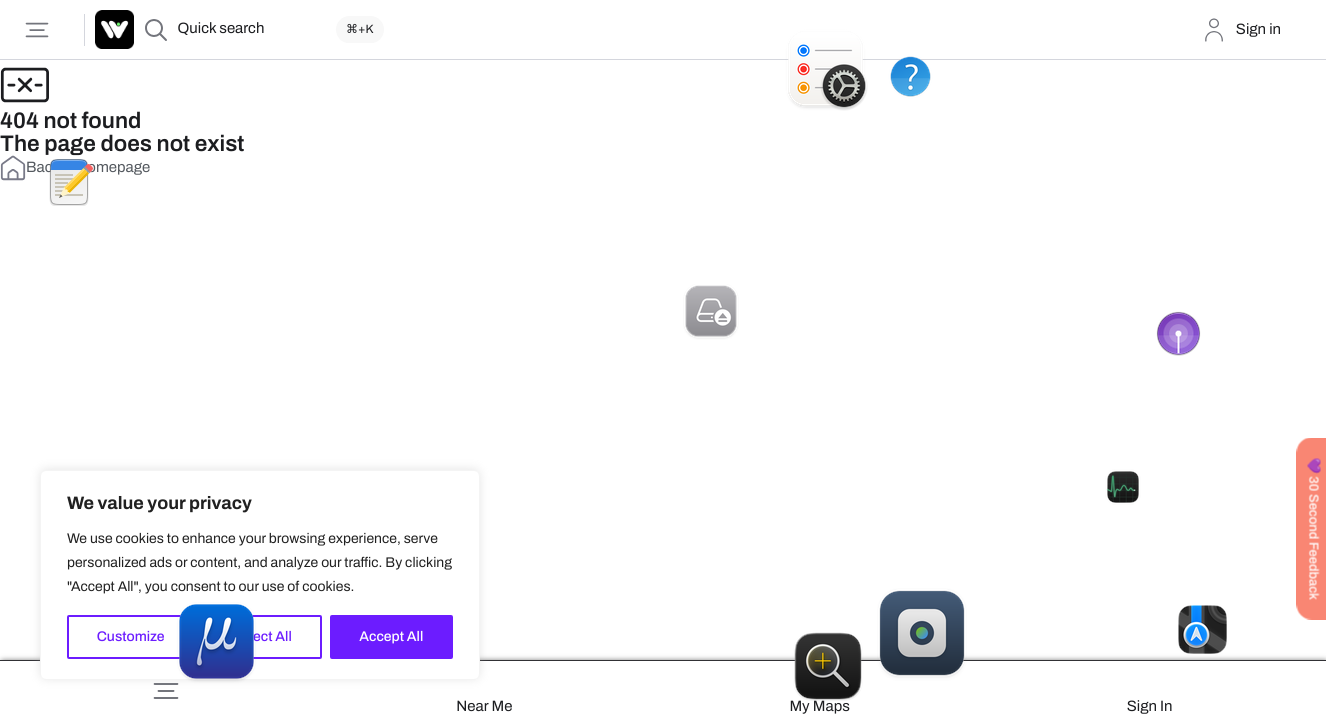 This screenshot has height=720, width=1326. Describe the element at coordinates (1123, 487) in the screenshot. I see `open system monitor to view CPU and memory usage` at that location.